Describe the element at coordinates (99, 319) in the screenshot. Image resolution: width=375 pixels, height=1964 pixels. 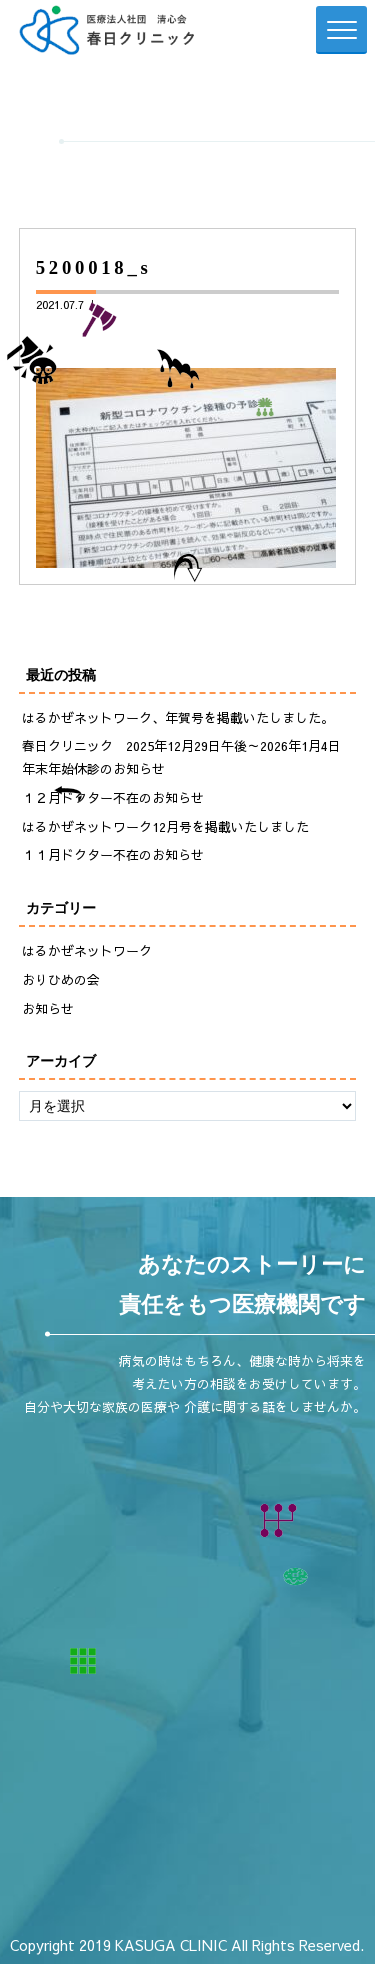
I see `fire axe tool or weapon in a game inventory` at that location.